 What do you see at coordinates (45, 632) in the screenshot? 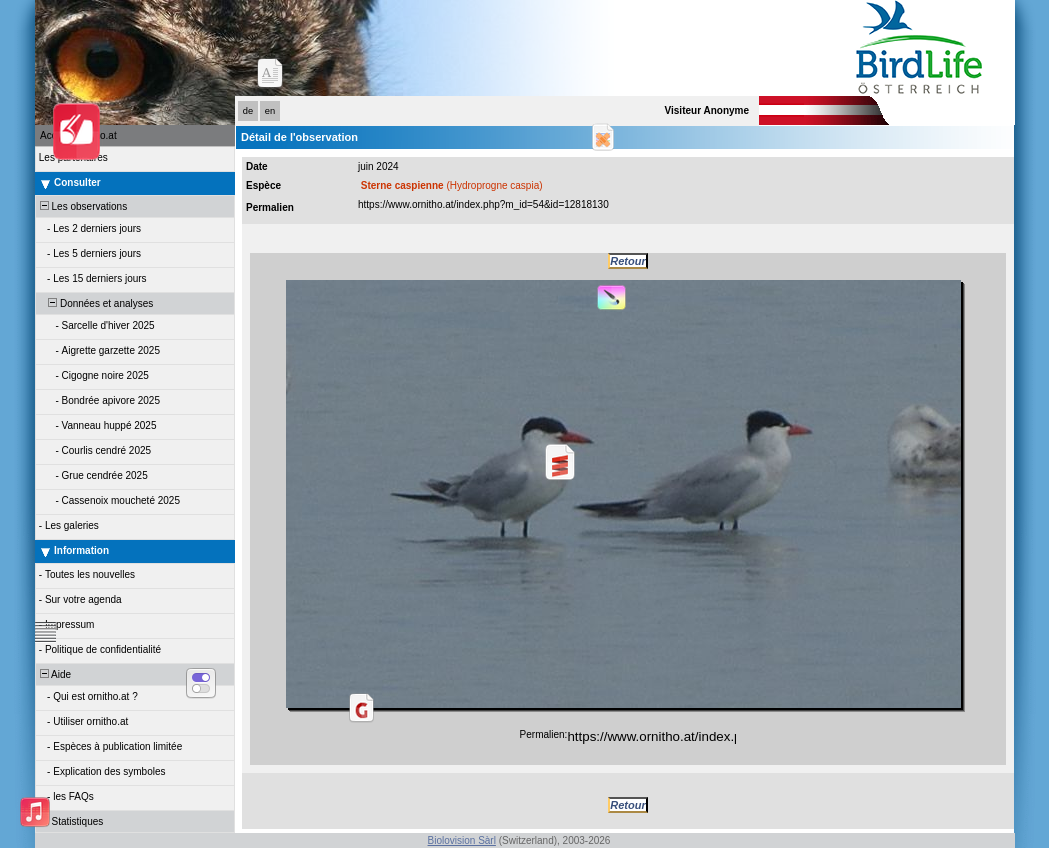
I see `justify text to fill the full width` at bounding box center [45, 632].